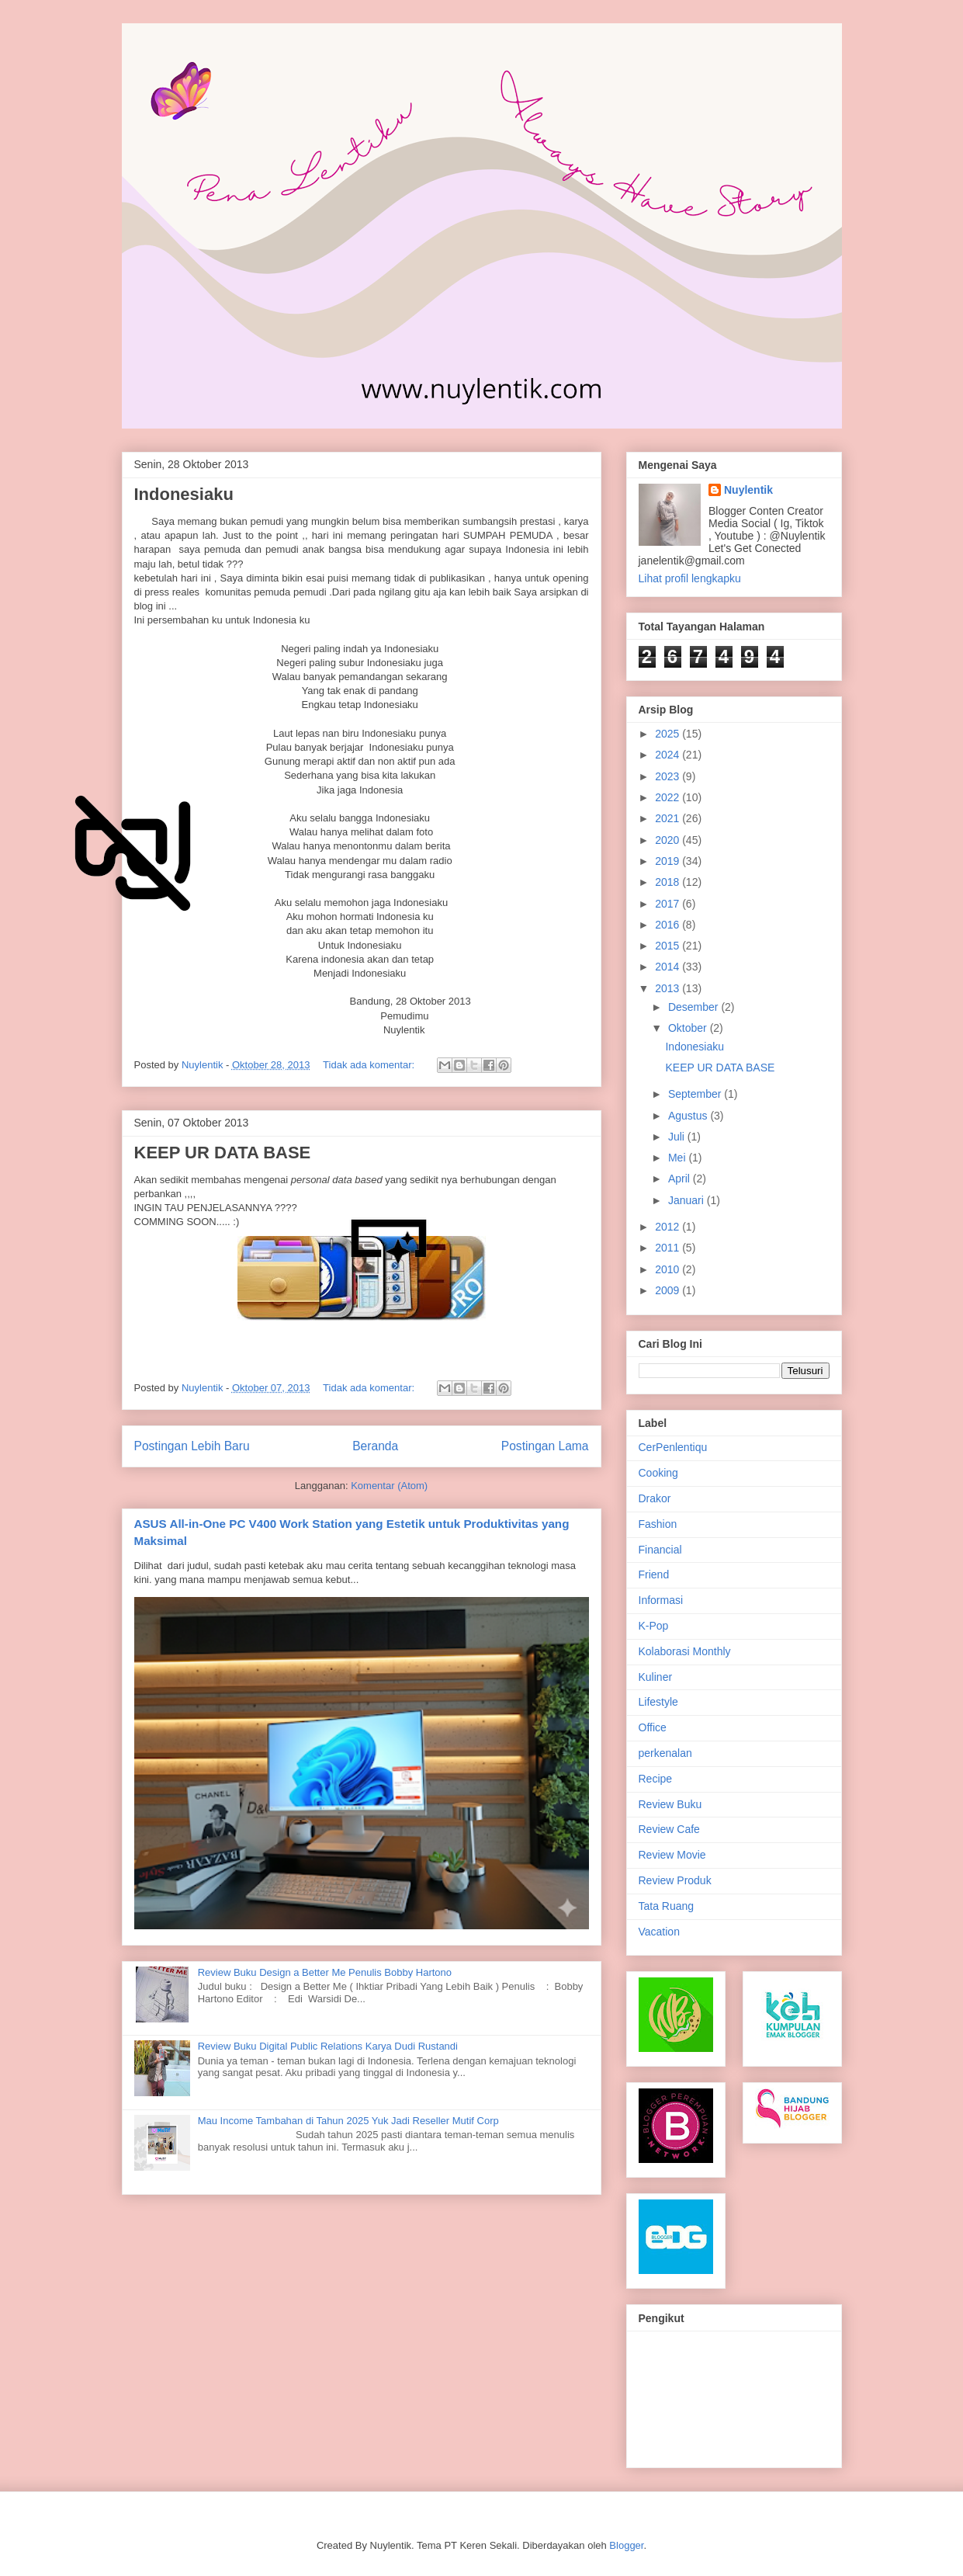 The height and width of the screenshot is (2576, 963). I want to click on add a smart action or AI-powered button, so click(389, 1238).